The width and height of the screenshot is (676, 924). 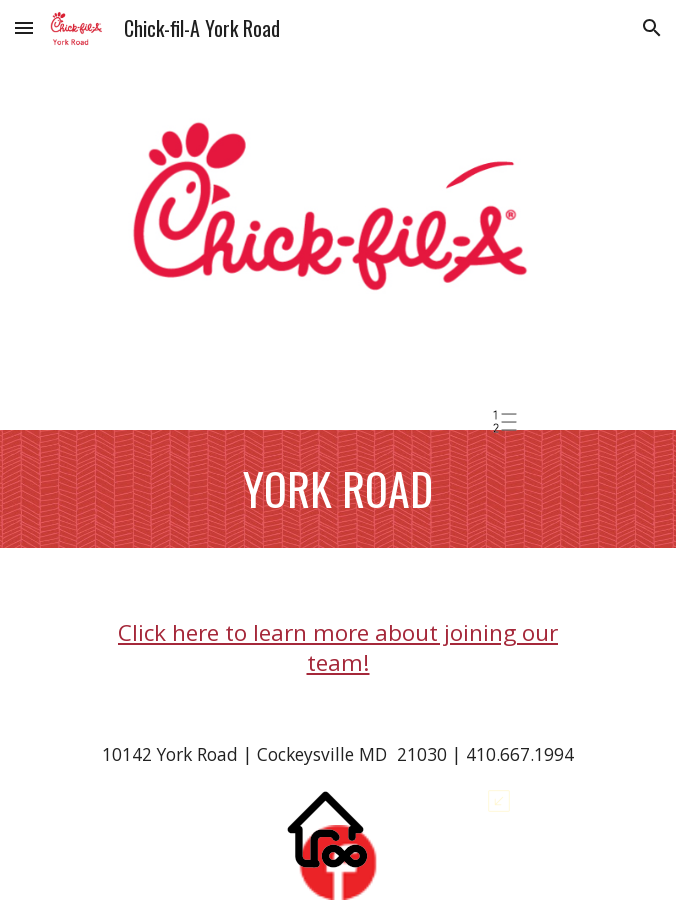 I want to click on navigate to the bottom-left corner, so click(x=499, y=801).